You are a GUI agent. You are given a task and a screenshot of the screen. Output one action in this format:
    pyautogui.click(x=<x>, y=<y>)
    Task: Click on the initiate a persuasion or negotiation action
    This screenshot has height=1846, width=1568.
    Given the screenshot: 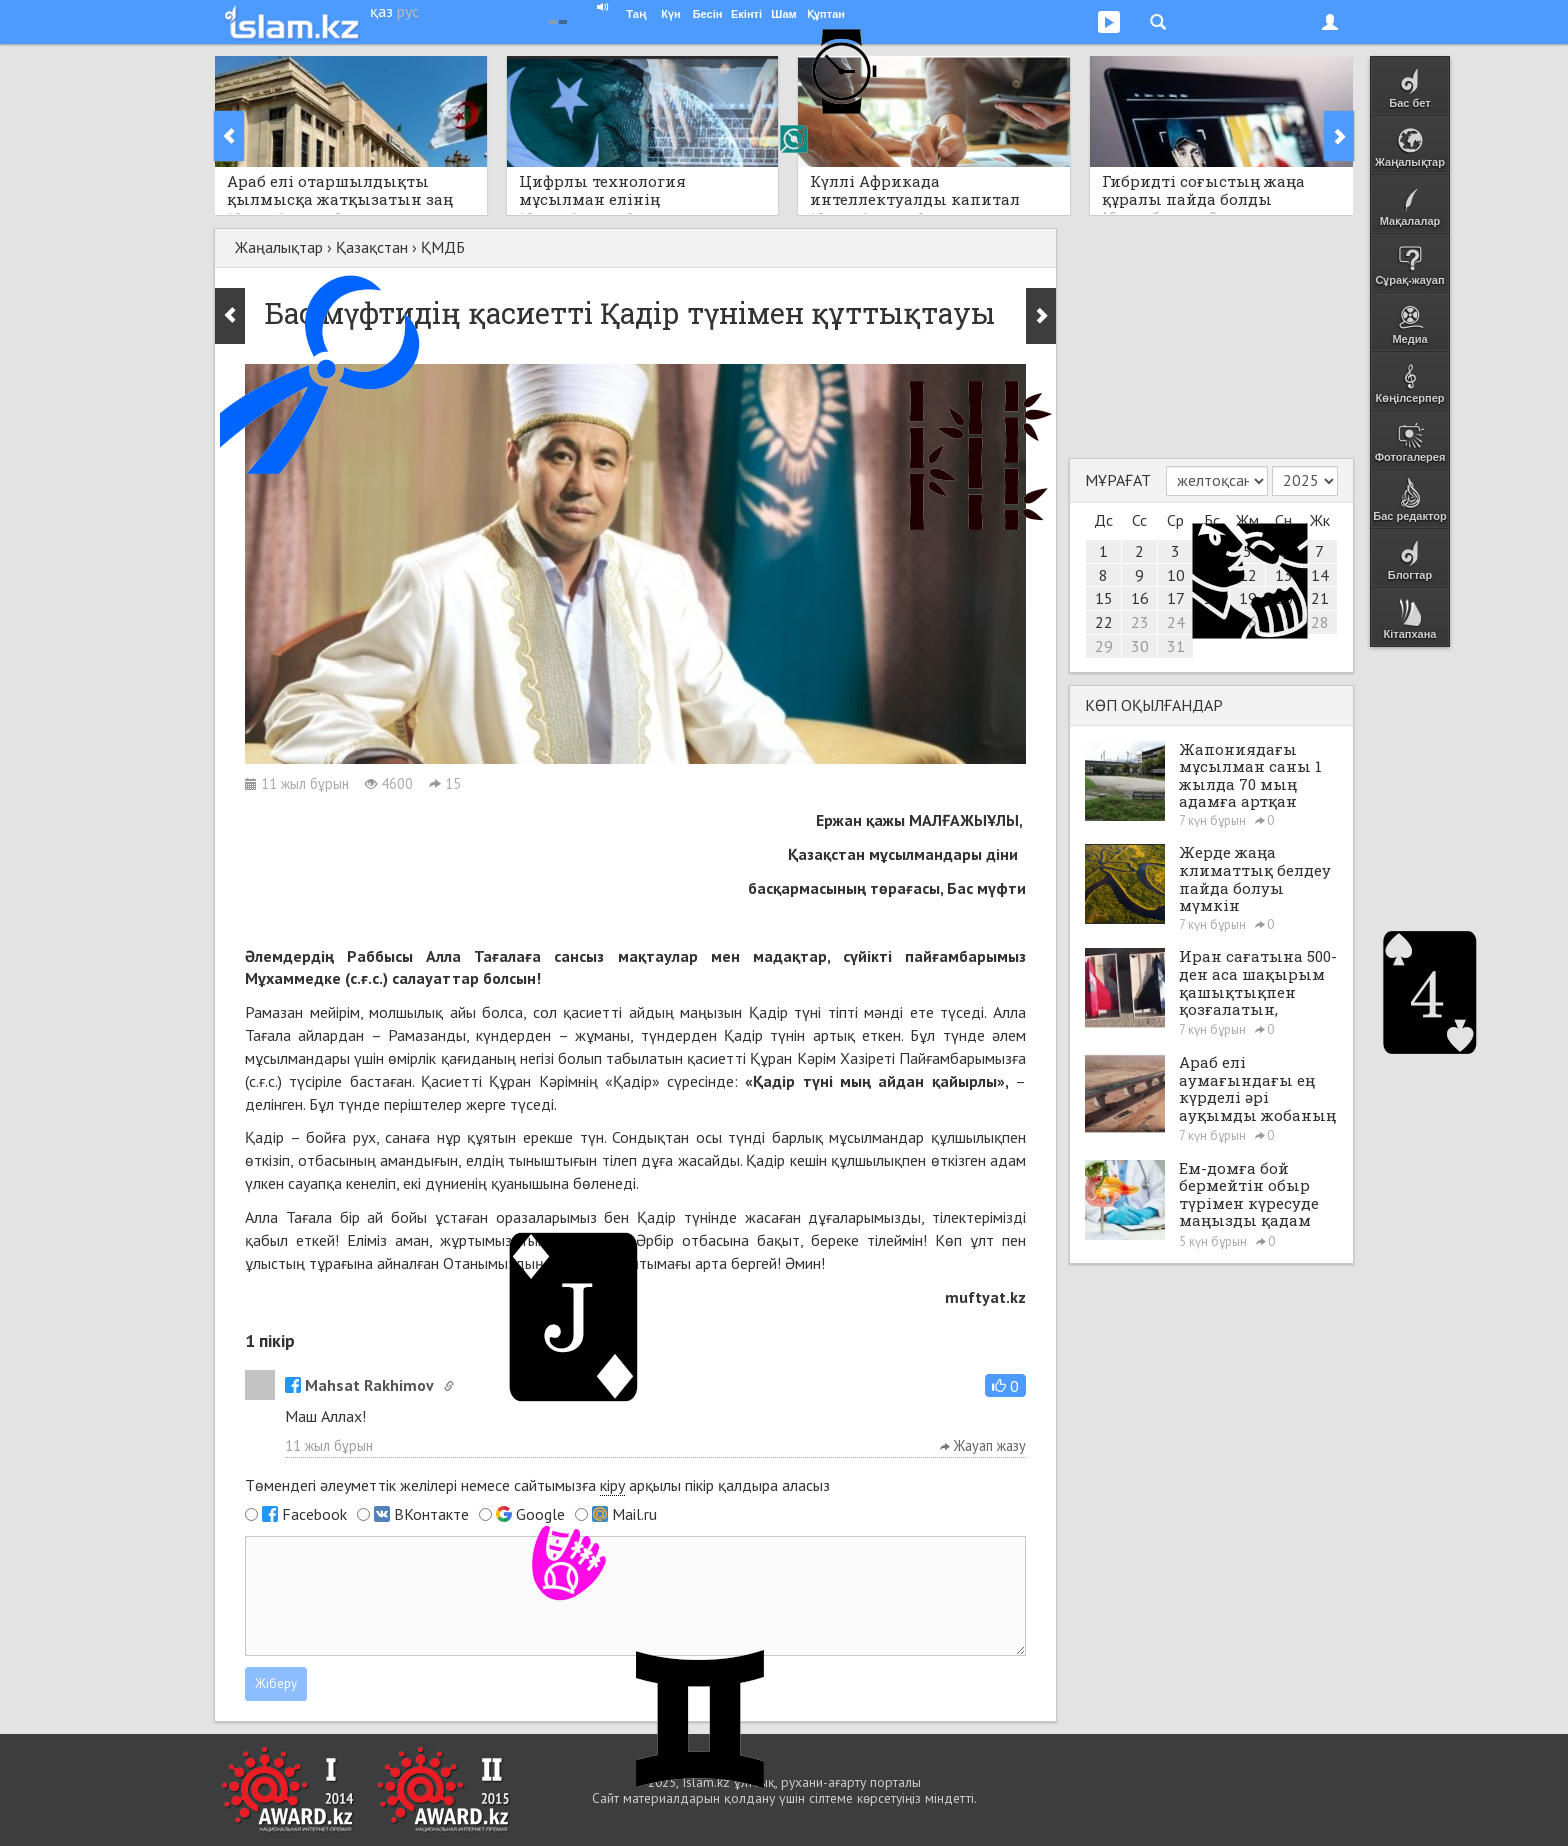 What is the action you would take?
    pyautogui.click(x=1250, y=581)
    